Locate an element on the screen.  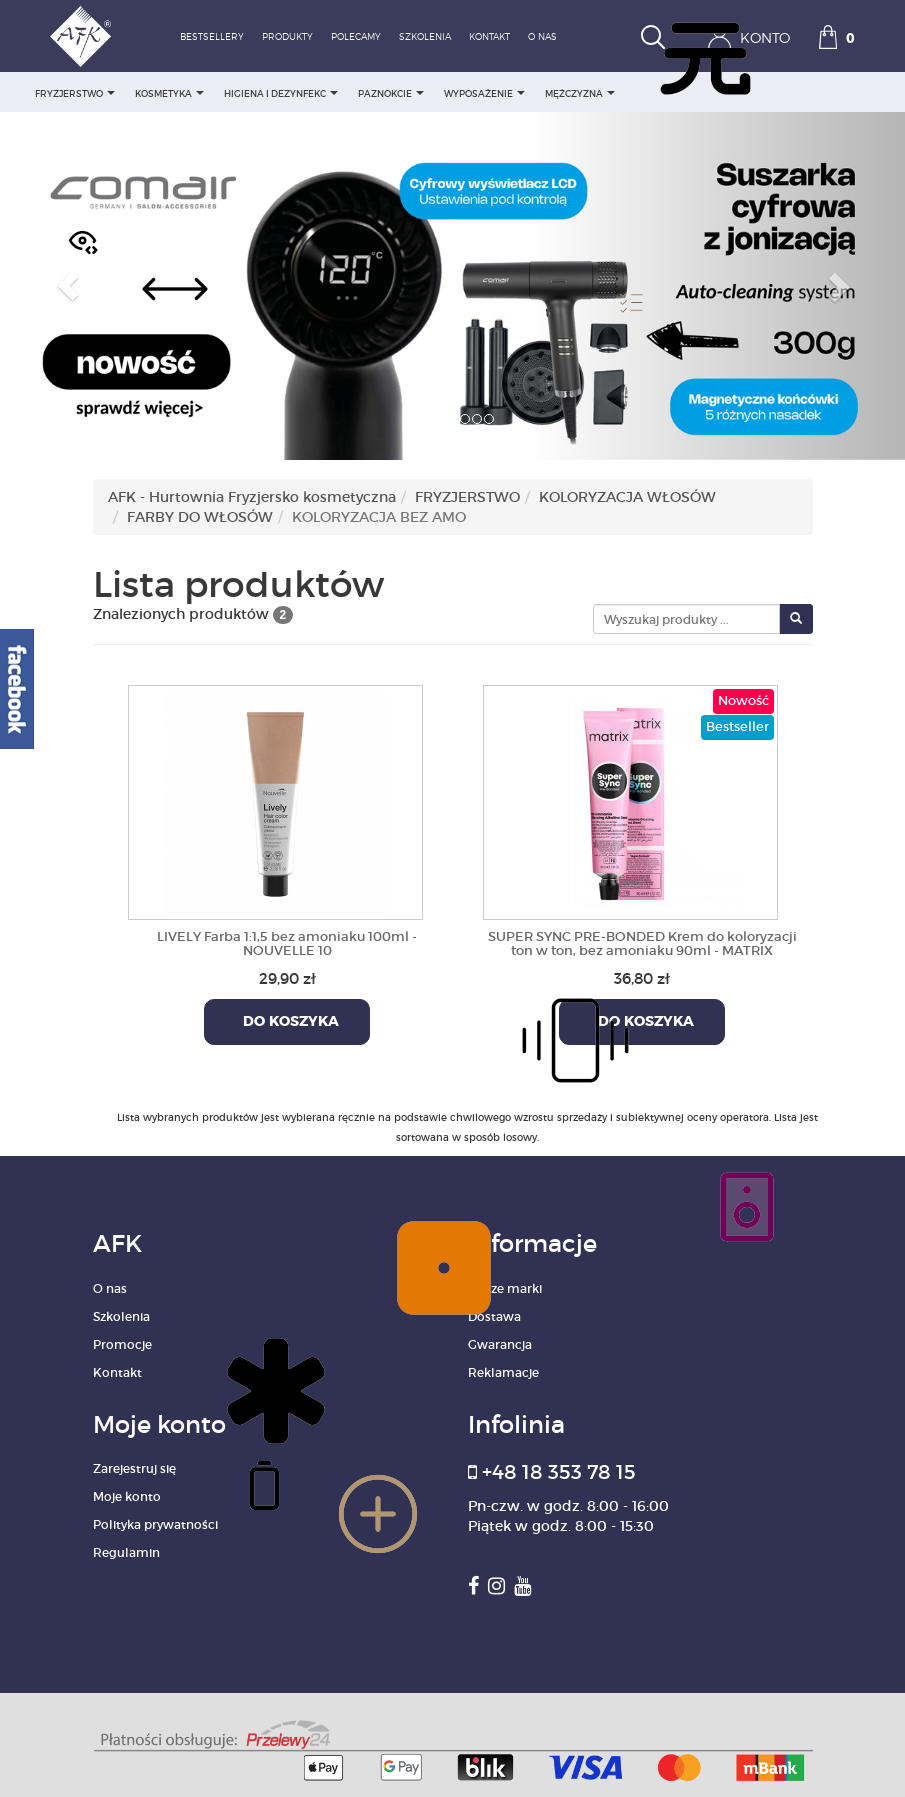
adjust horizontal spacing or width is located at coordinates (175, 289).